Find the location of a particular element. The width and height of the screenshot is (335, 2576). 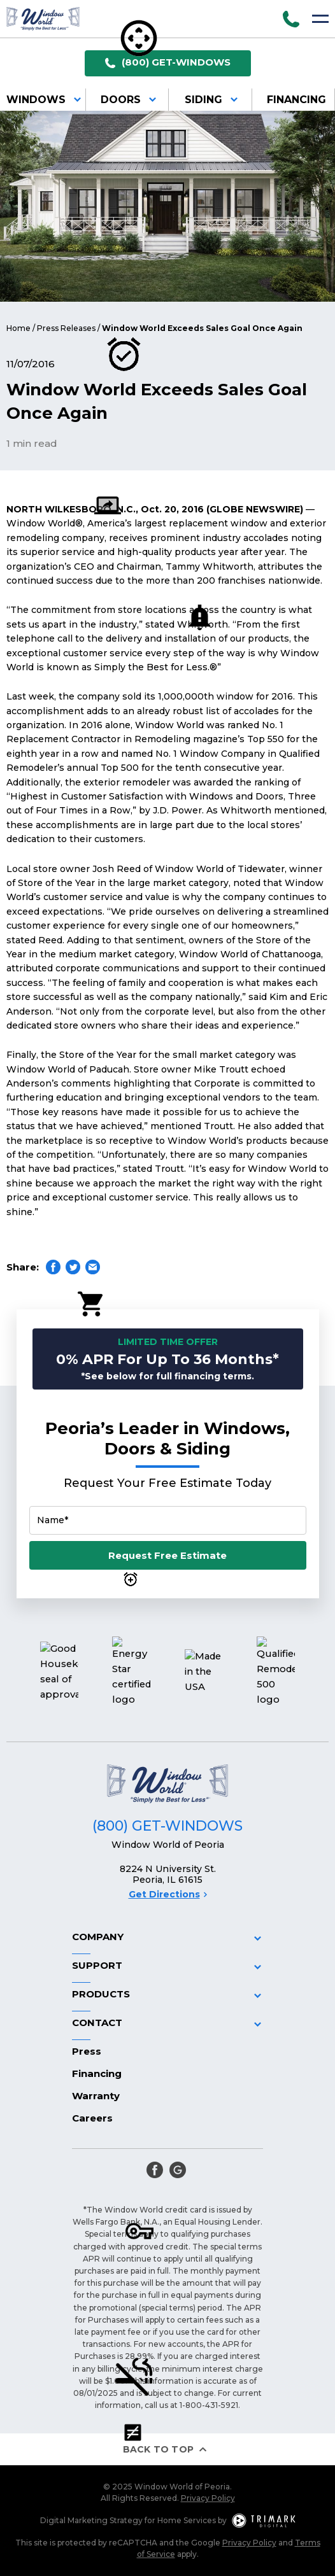

indicates values are not equal is located at coordinates (132, 2432).